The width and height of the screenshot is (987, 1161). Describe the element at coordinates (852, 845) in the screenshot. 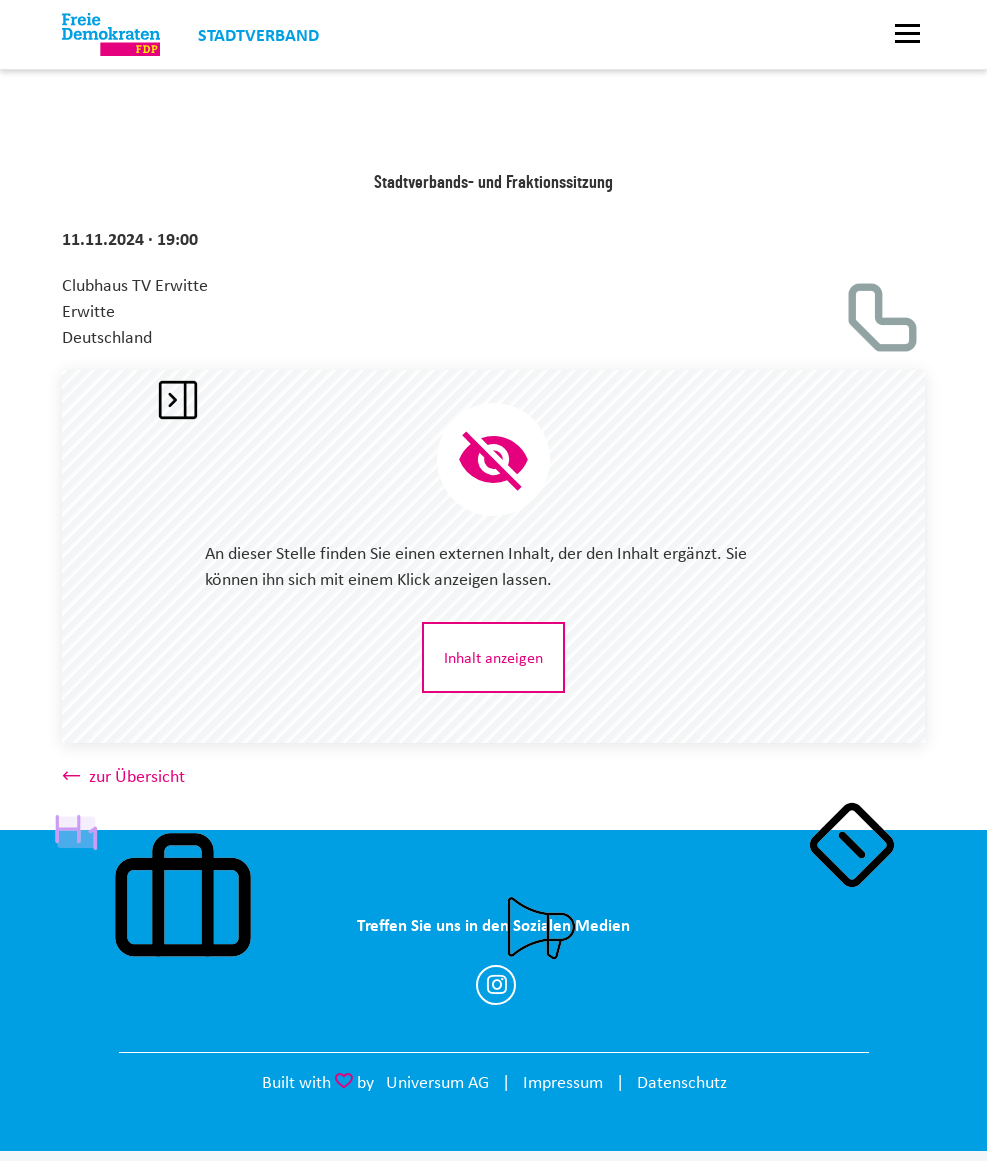

I see `indicates a blocked or forbidden action` at that location.